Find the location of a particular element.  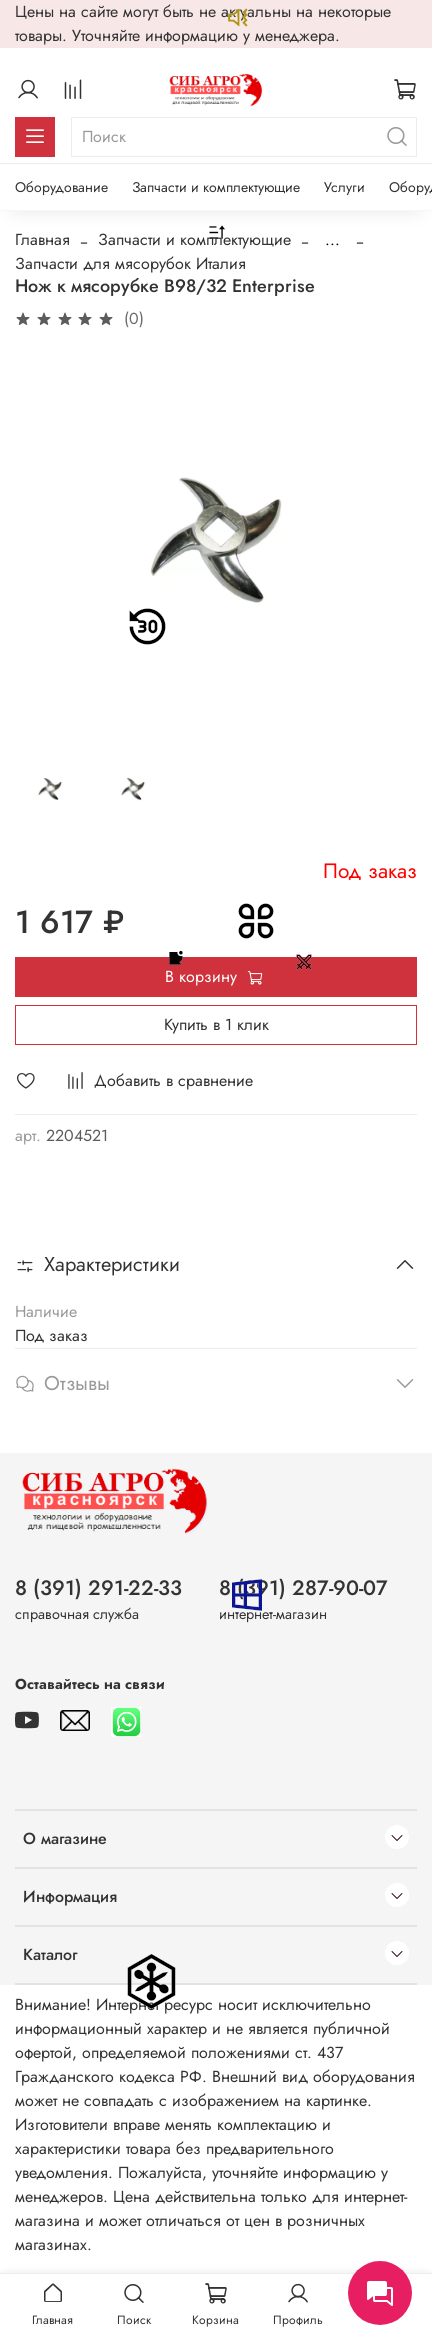

sort items in ascending order is located at coordinates (216, 232).